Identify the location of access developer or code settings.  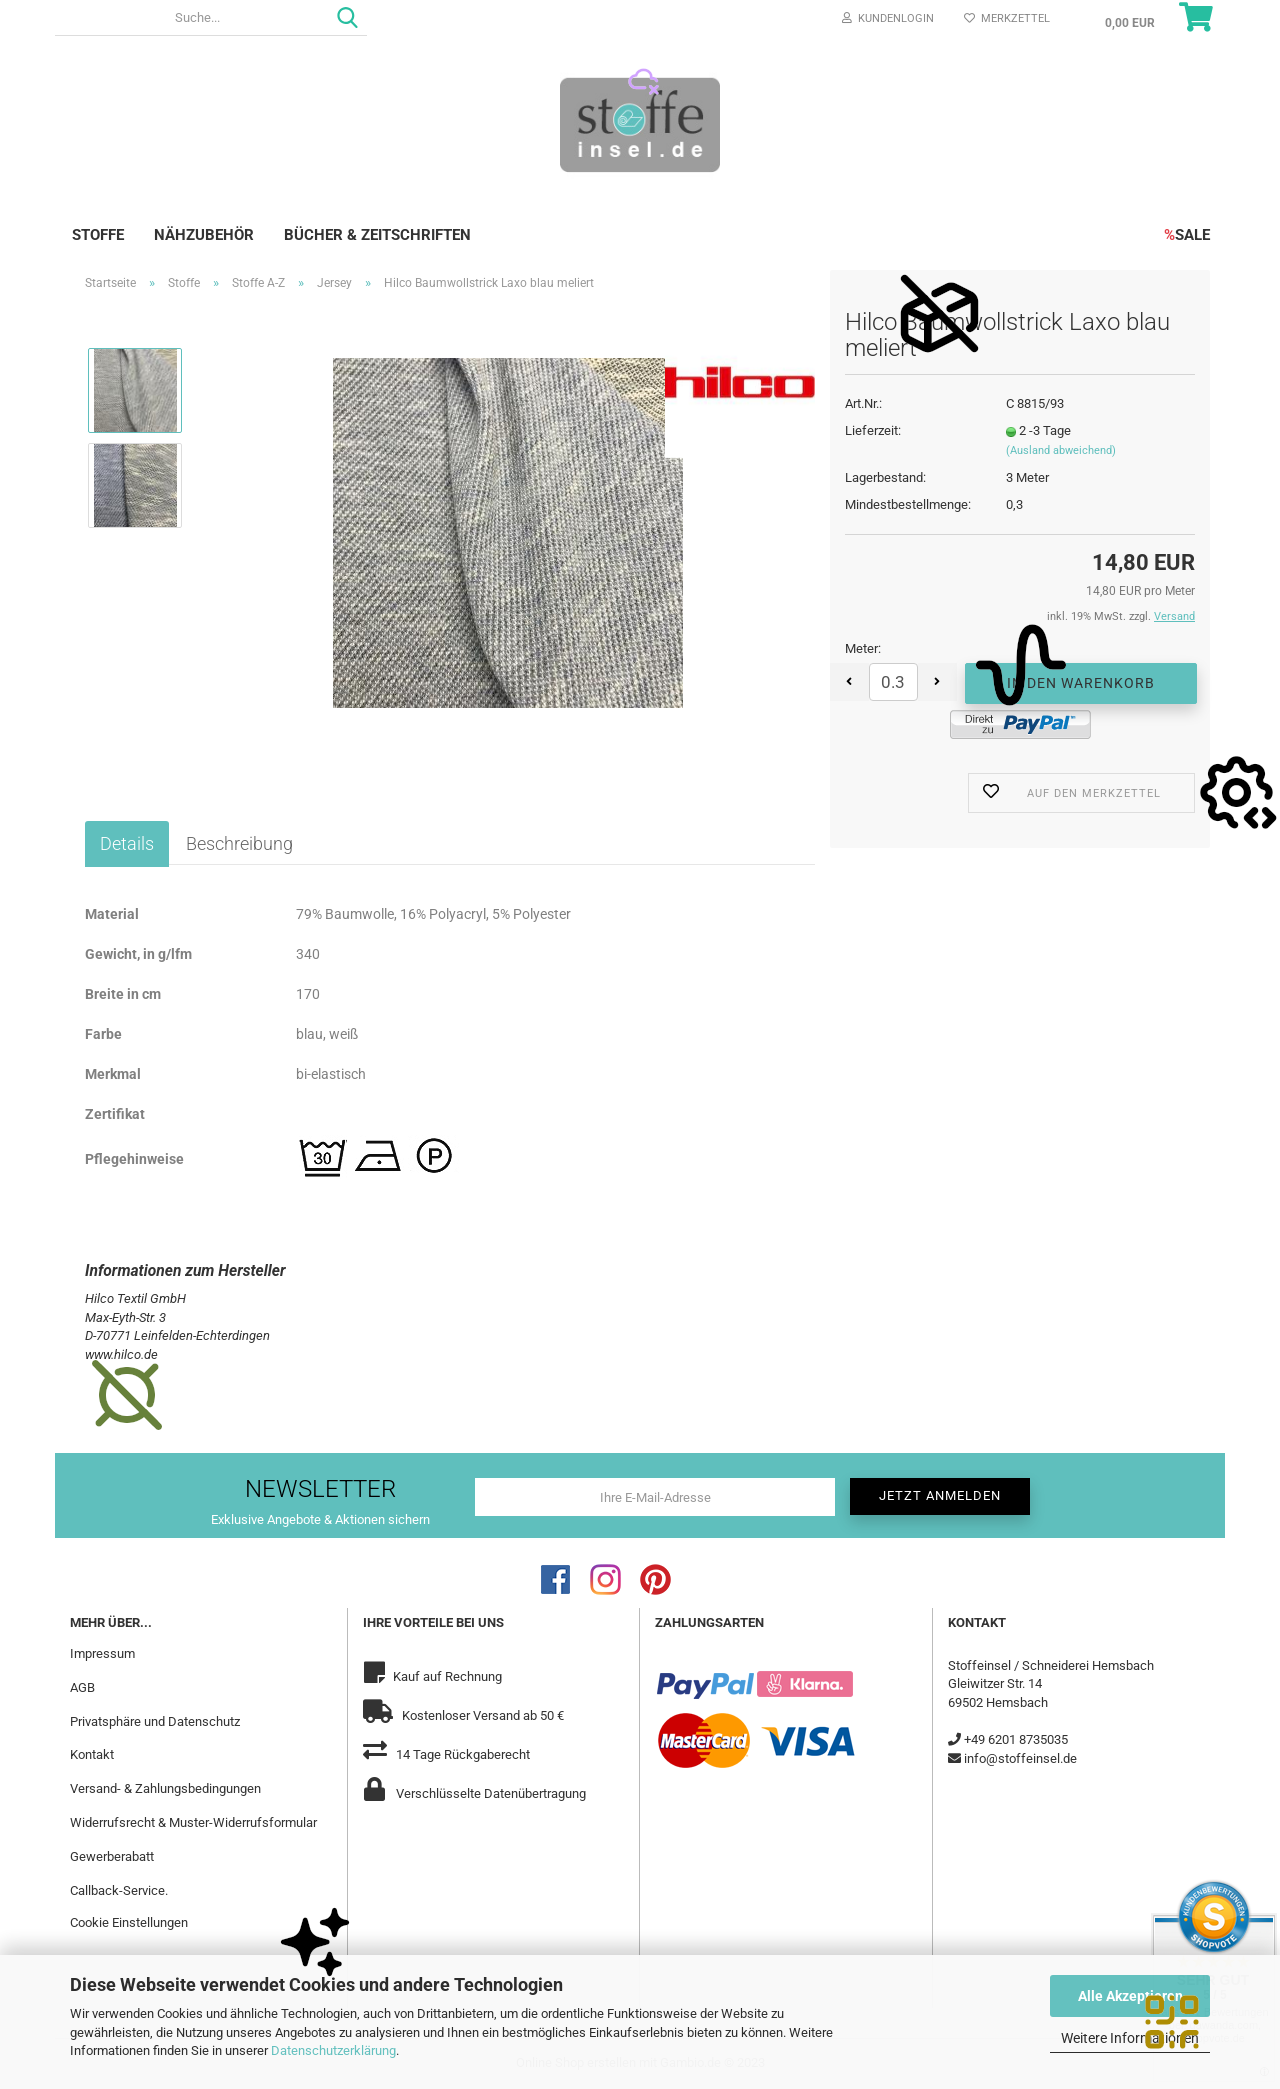
(1236, 792).